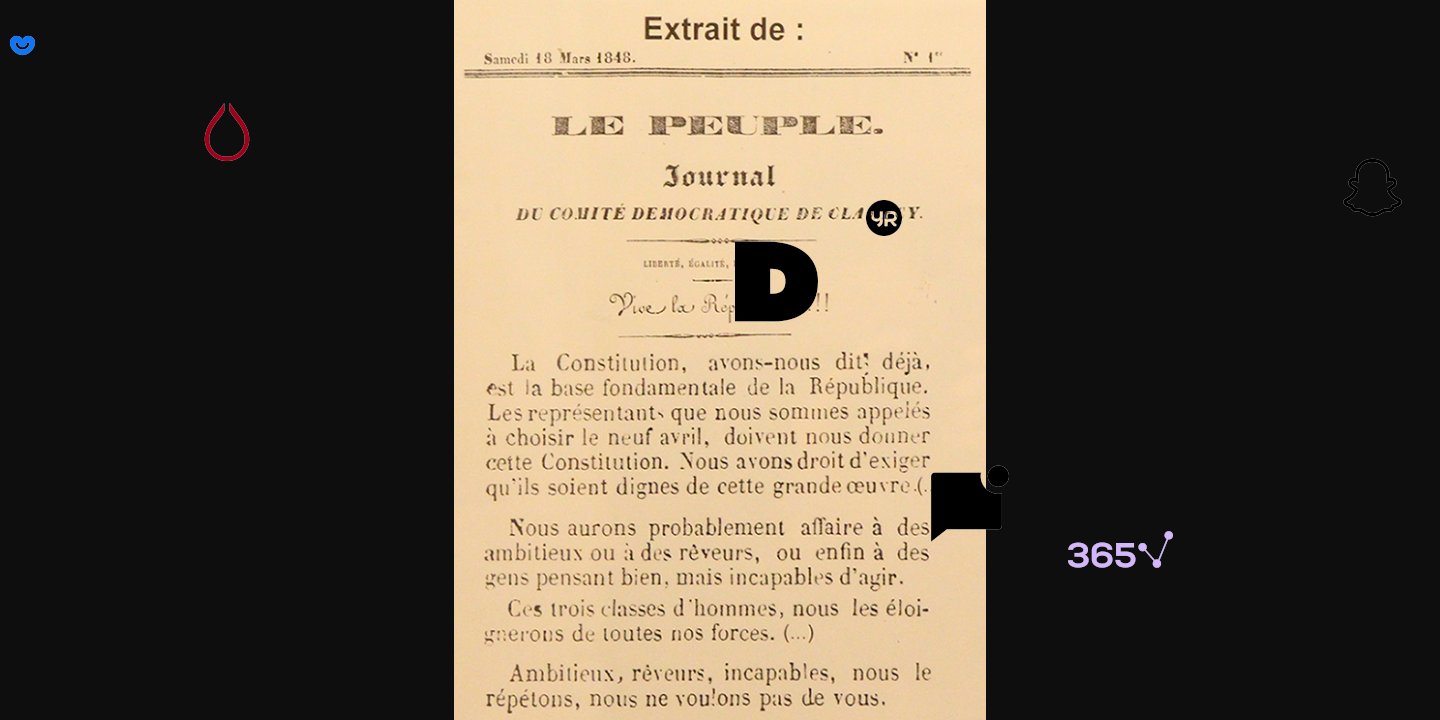 This screenshot has height=720, width=1440. I want to click on DMM.com logo, so click(776, 281).